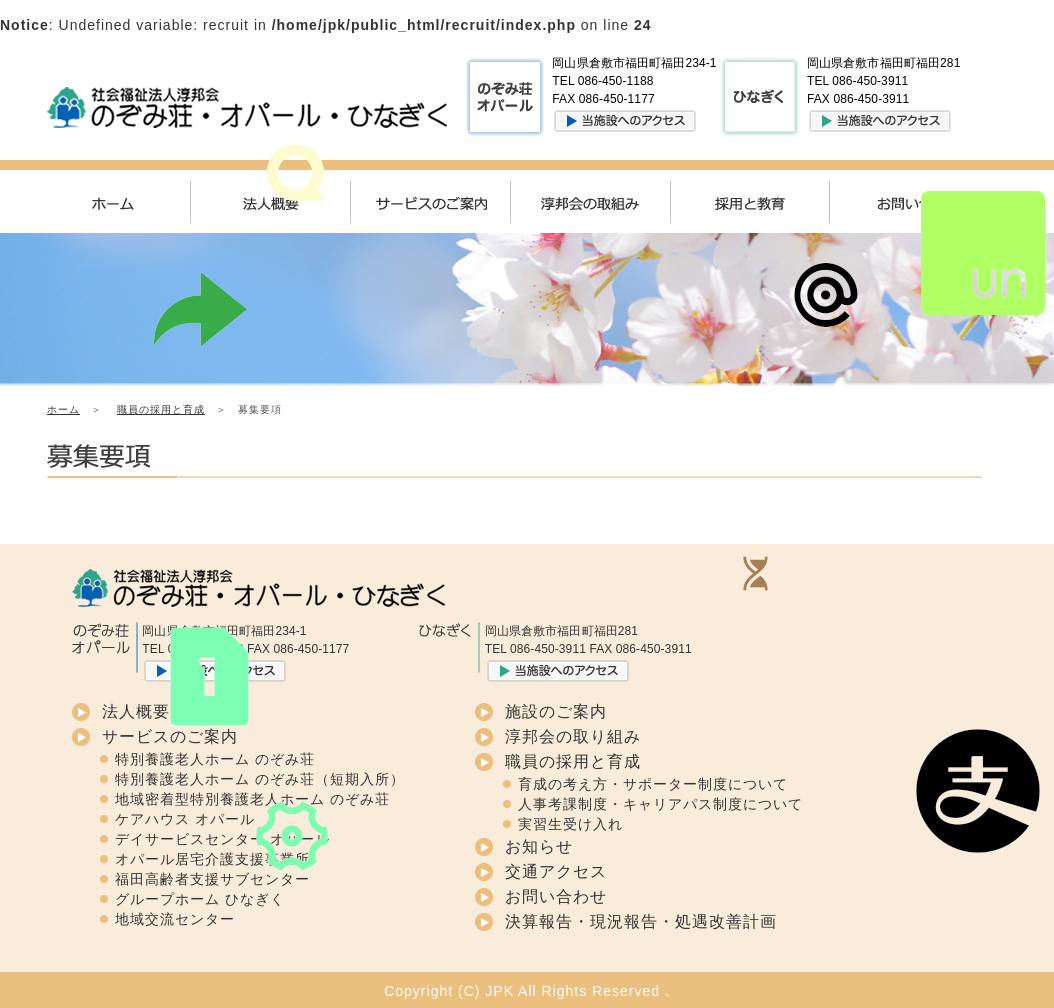 The image size is (1054, 1008). What do you see at coordinates (292, 836) in the screenshot?
I see `access settings or preferences` at bounding box center [292, 836].